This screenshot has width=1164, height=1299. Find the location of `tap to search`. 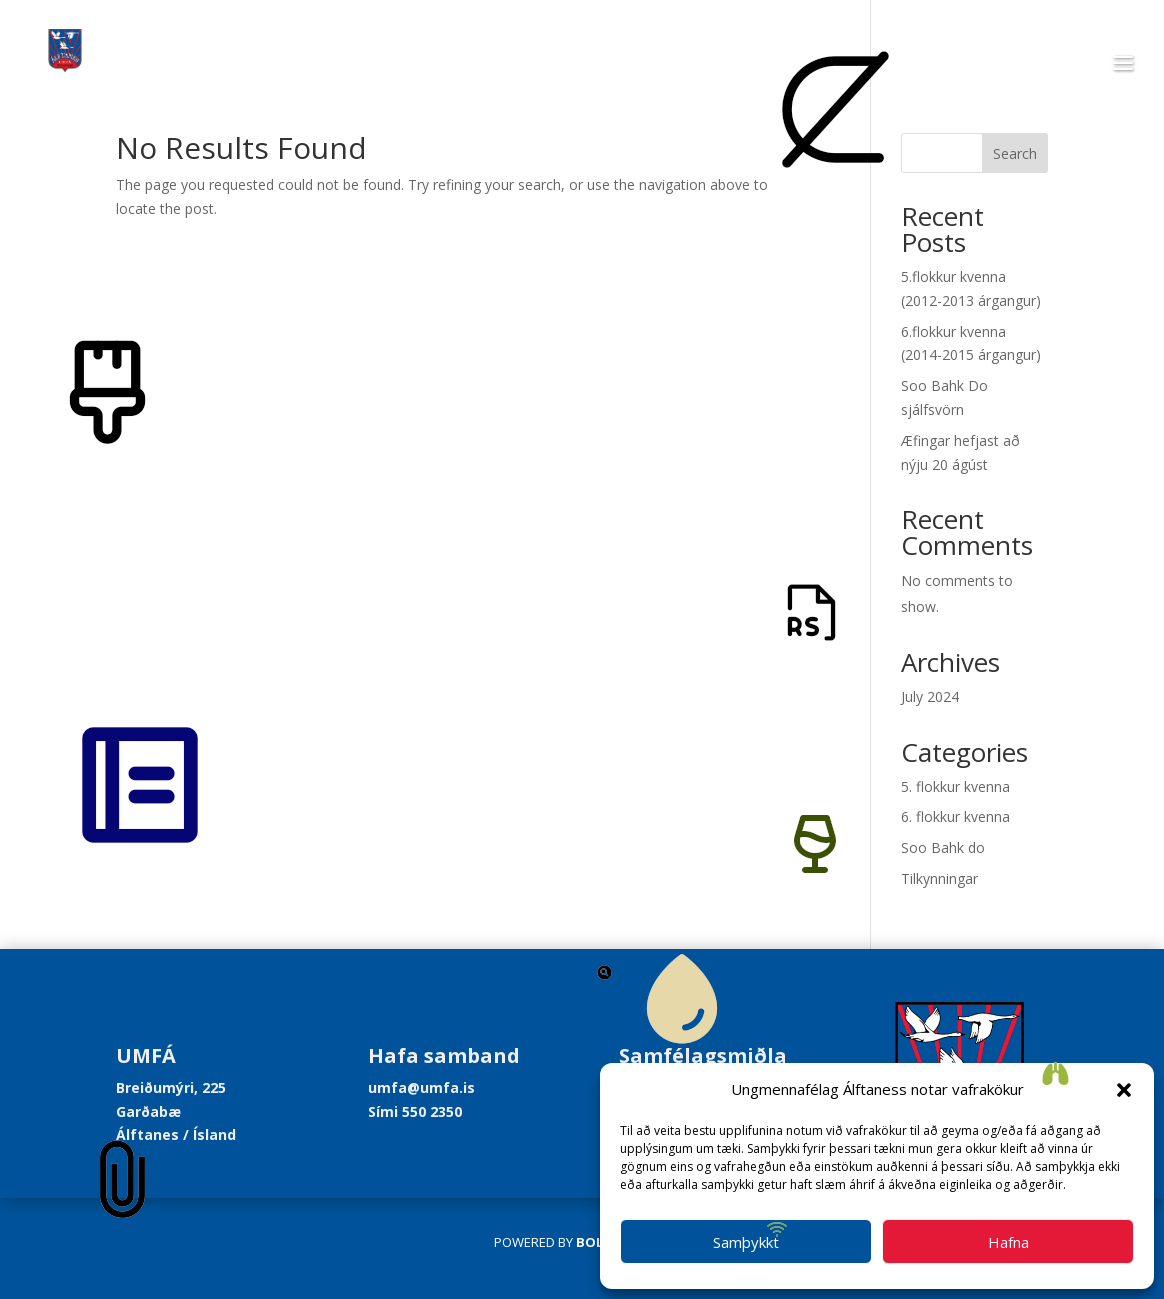

tap to search is located at coordinates (604, 972).